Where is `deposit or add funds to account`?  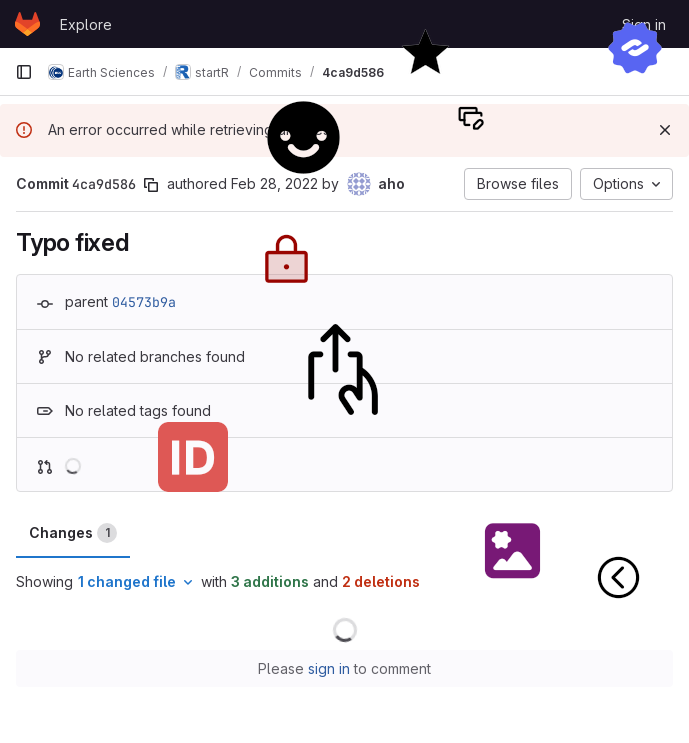
deposit or add funds to account is located at coordinates (338, 369).